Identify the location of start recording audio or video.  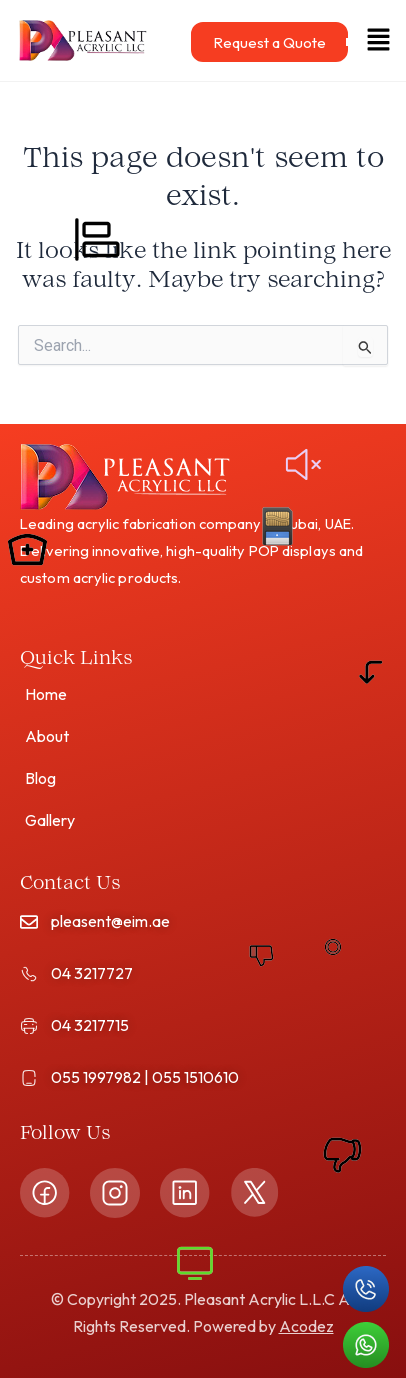
(333, 947).